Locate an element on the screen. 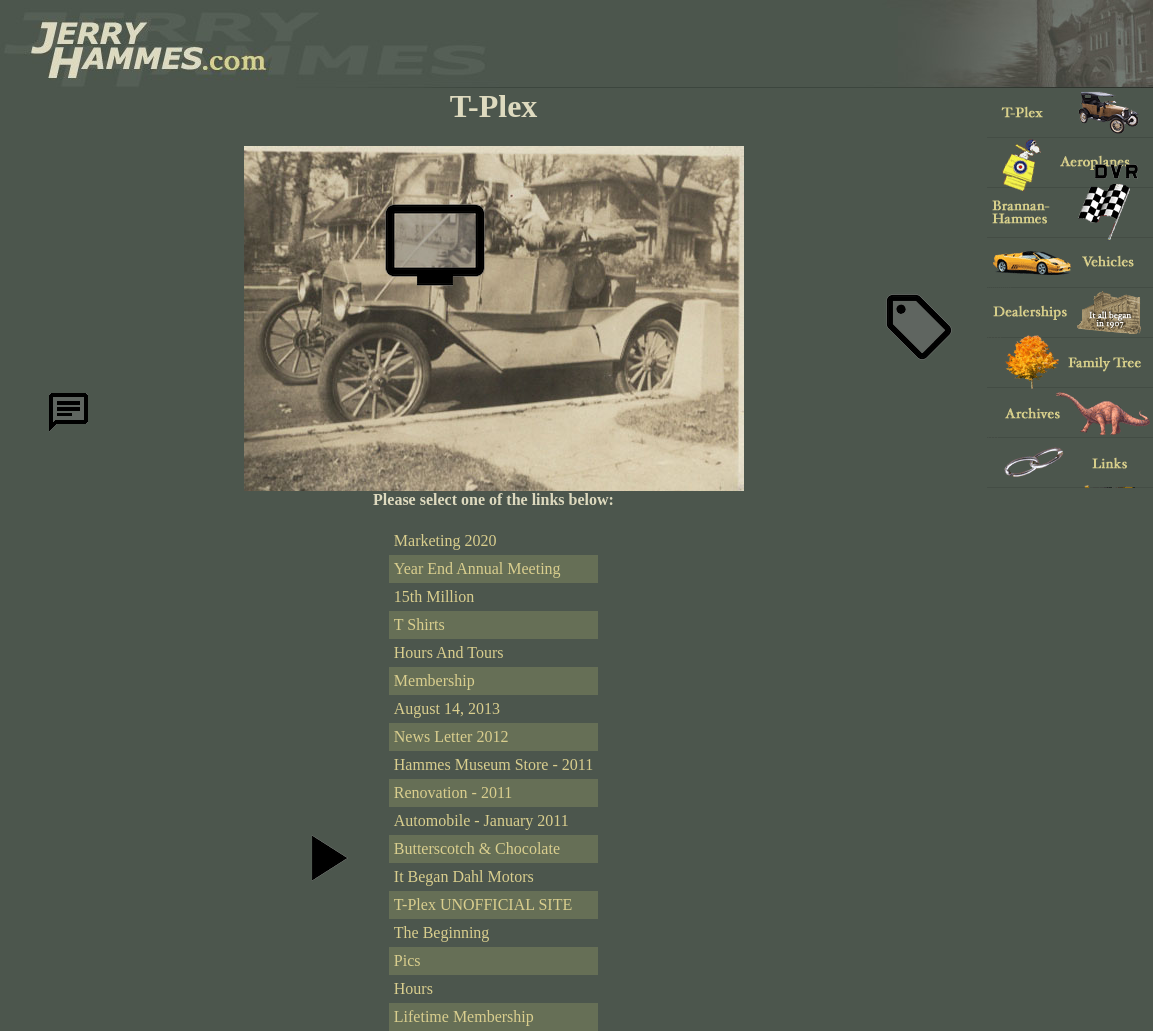 The height and width of the screenshot is (1031, 1153). access DVR recordings is located at coordinates (1116, 171).